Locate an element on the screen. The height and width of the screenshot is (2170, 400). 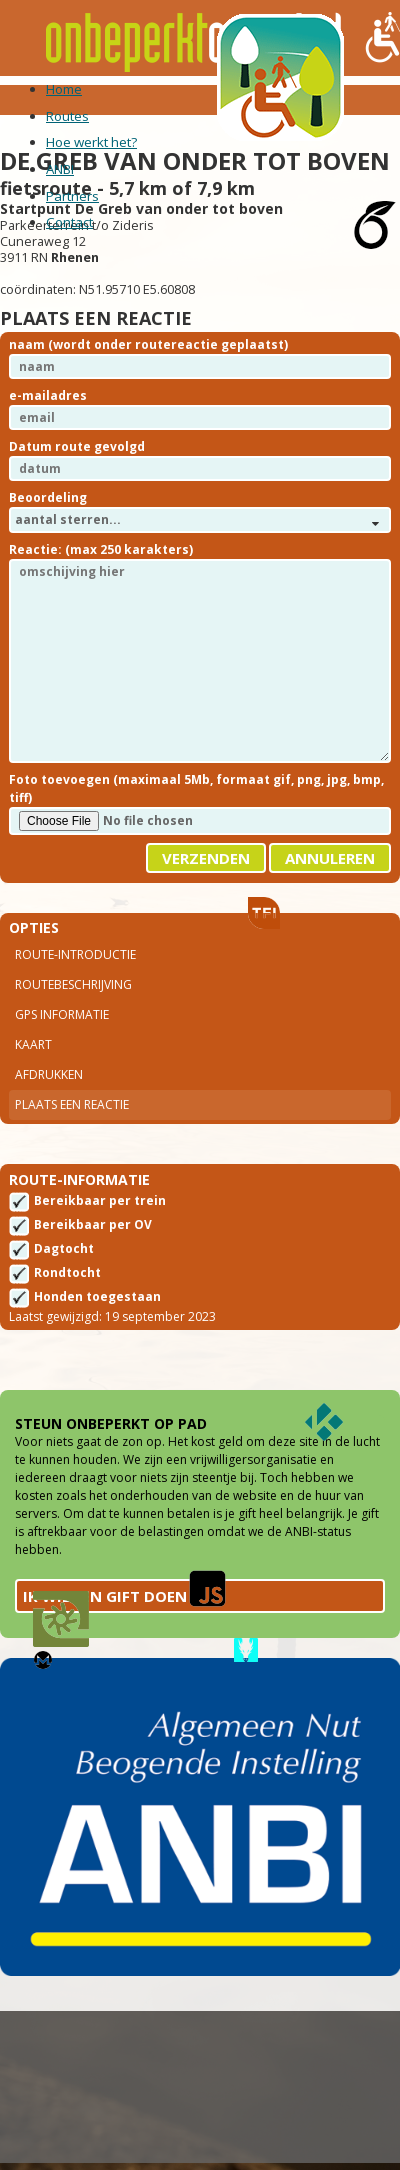
open transport for ireland app or website is located at coordinates (264, 913).